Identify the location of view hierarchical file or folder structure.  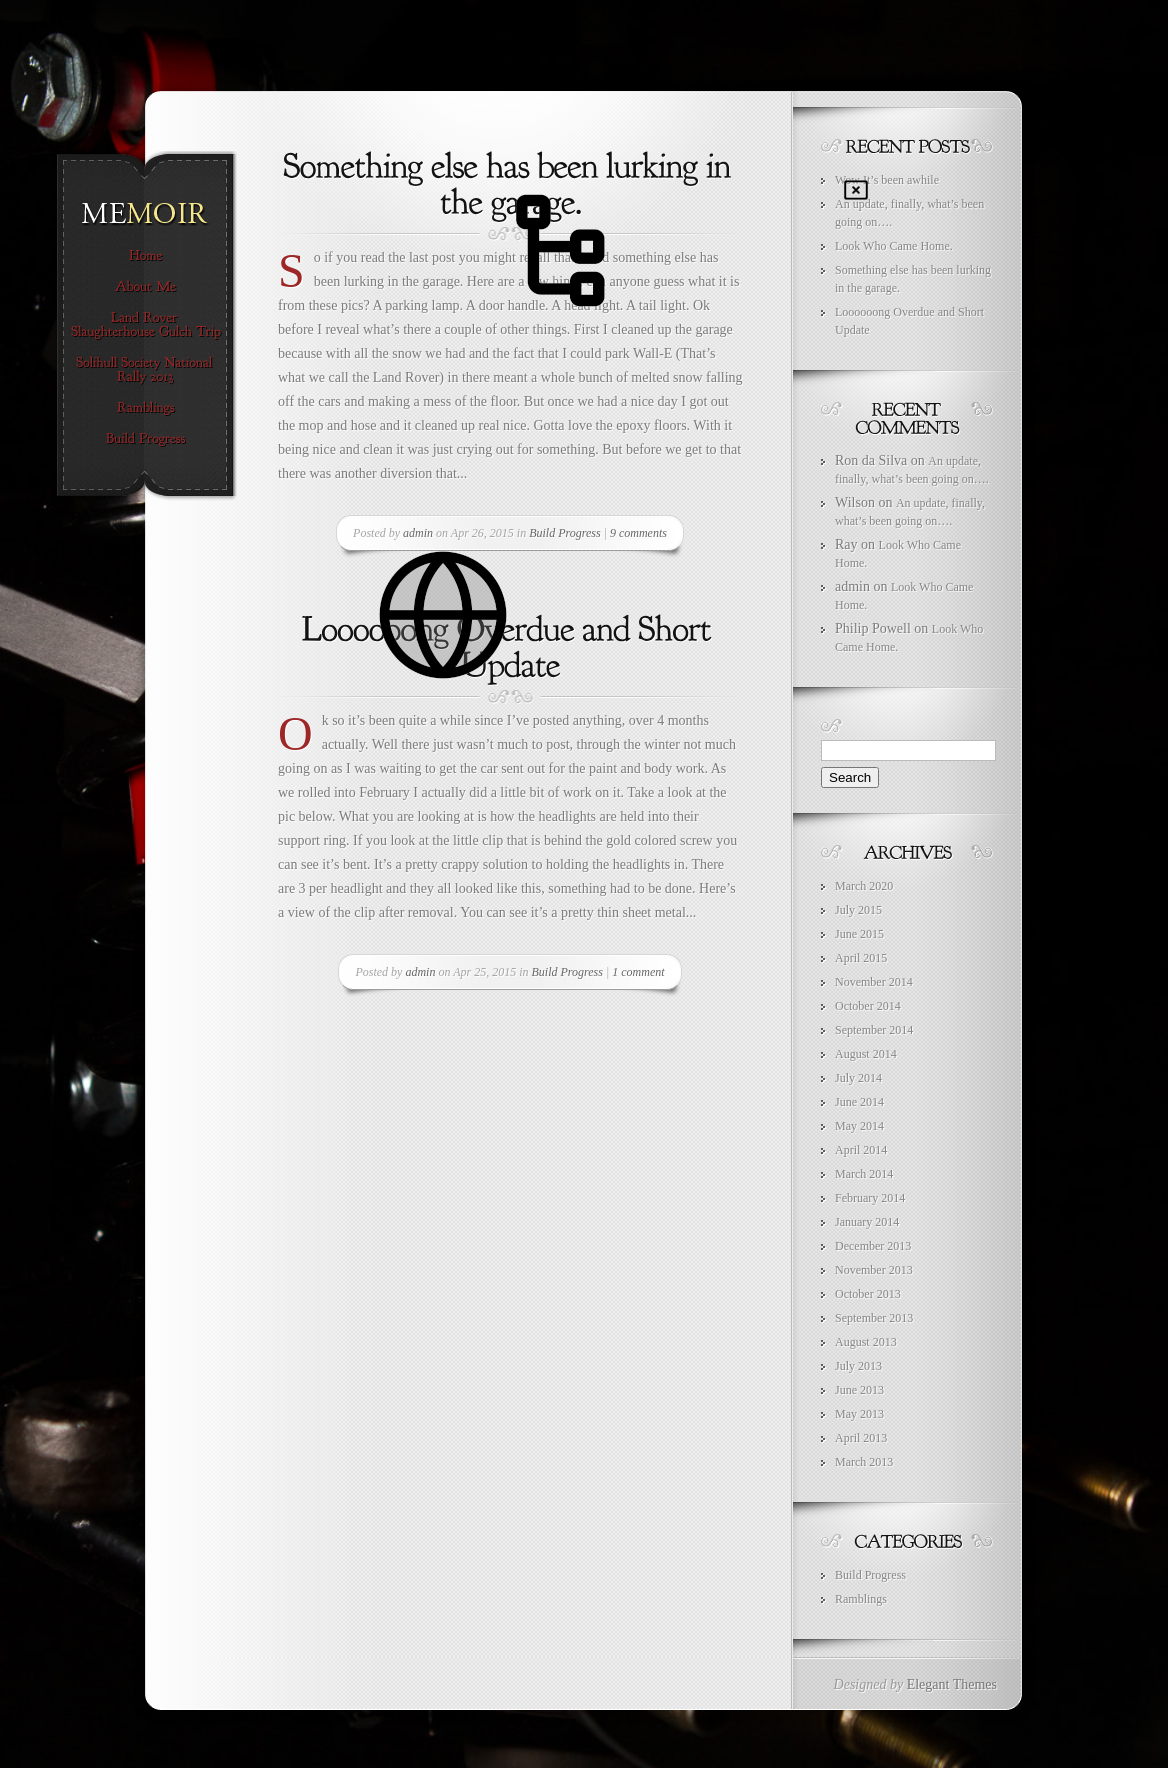
(556, 250).